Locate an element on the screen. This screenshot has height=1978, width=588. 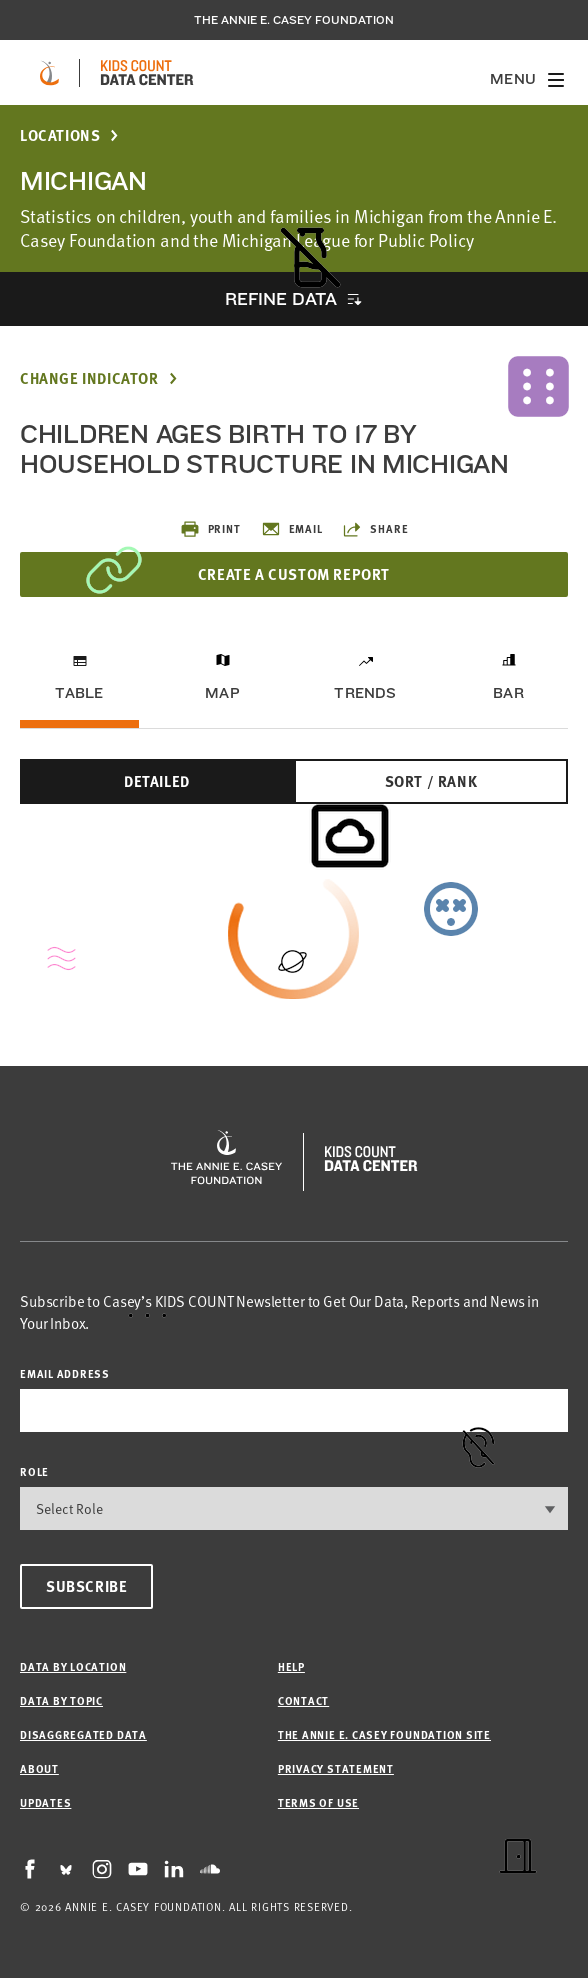
access more options or actions is located at coordinates (147, 1315).